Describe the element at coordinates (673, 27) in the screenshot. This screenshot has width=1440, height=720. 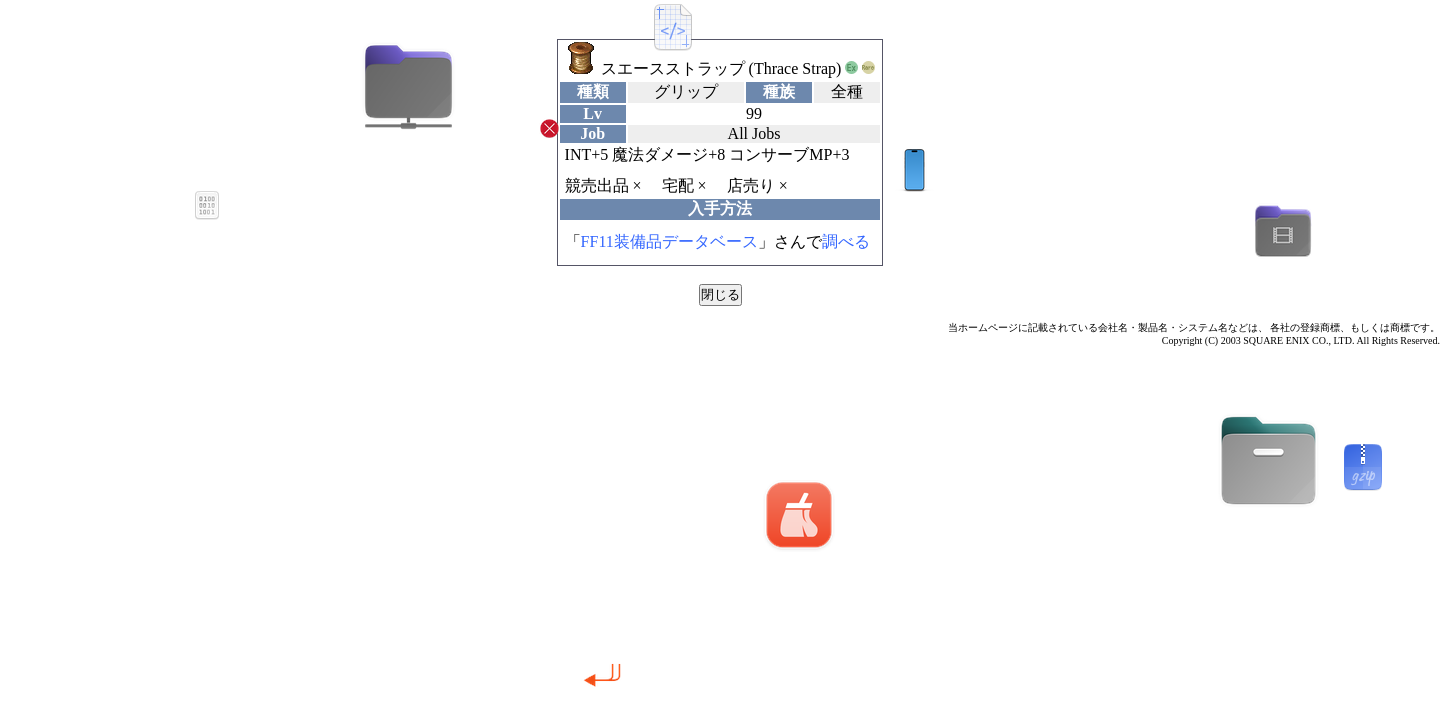
I see `an html template file` at that location.